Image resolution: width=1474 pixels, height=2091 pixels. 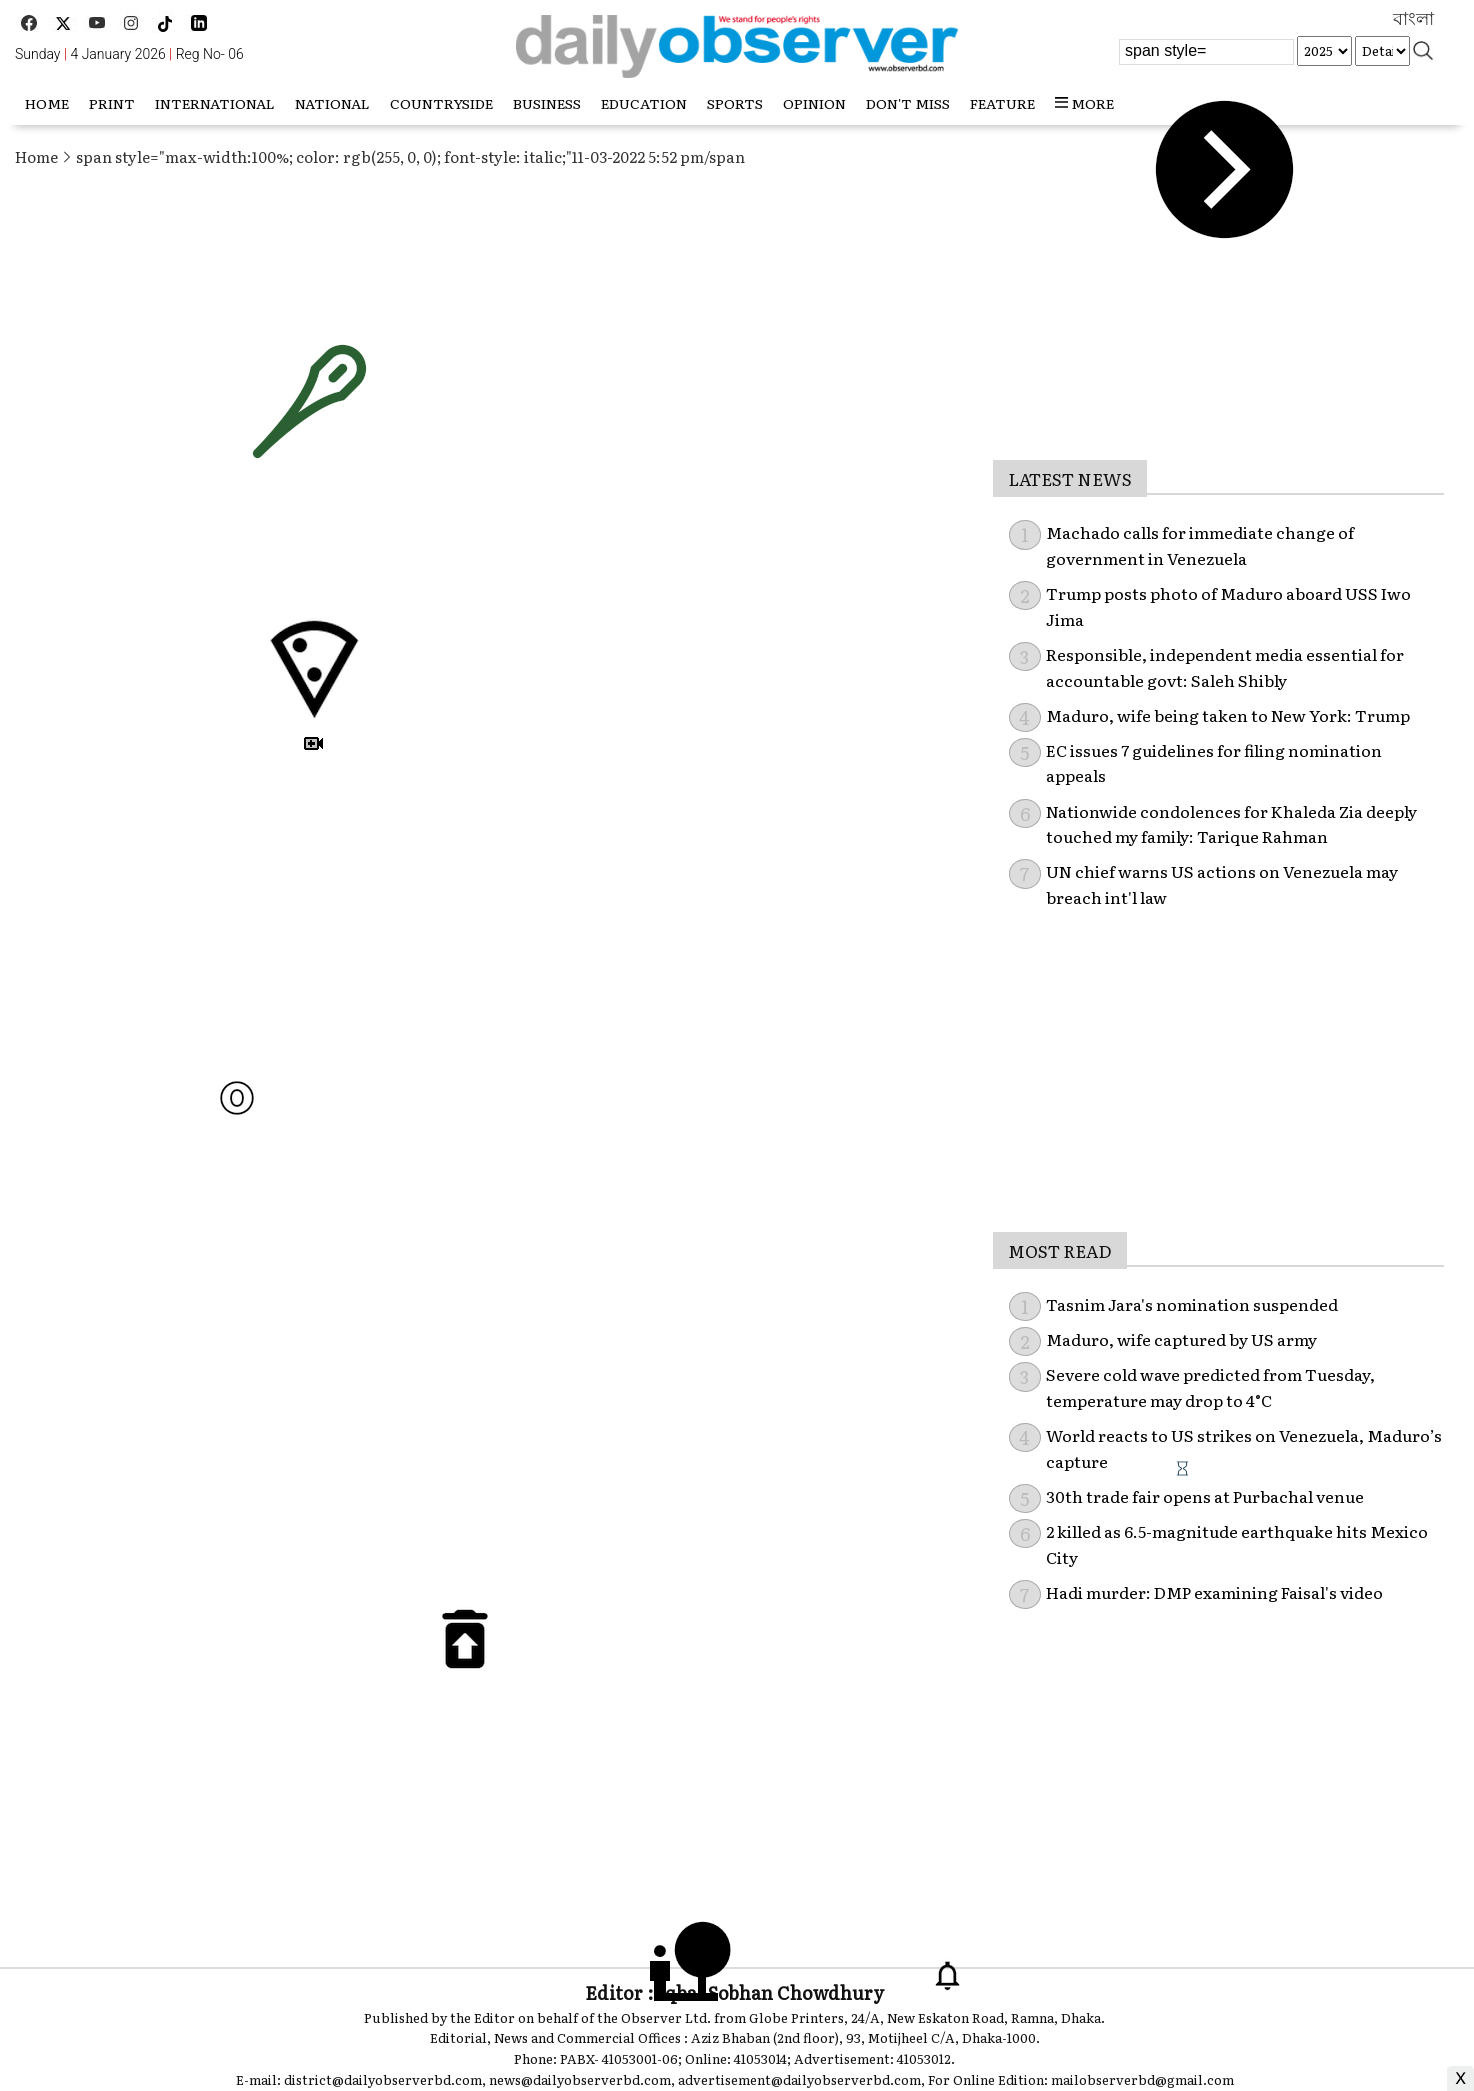 What do you see at coordinates (690, 1961) in the screenshot?
I see `view outdoor or nature-related content` at bounding box center [690, 1961].